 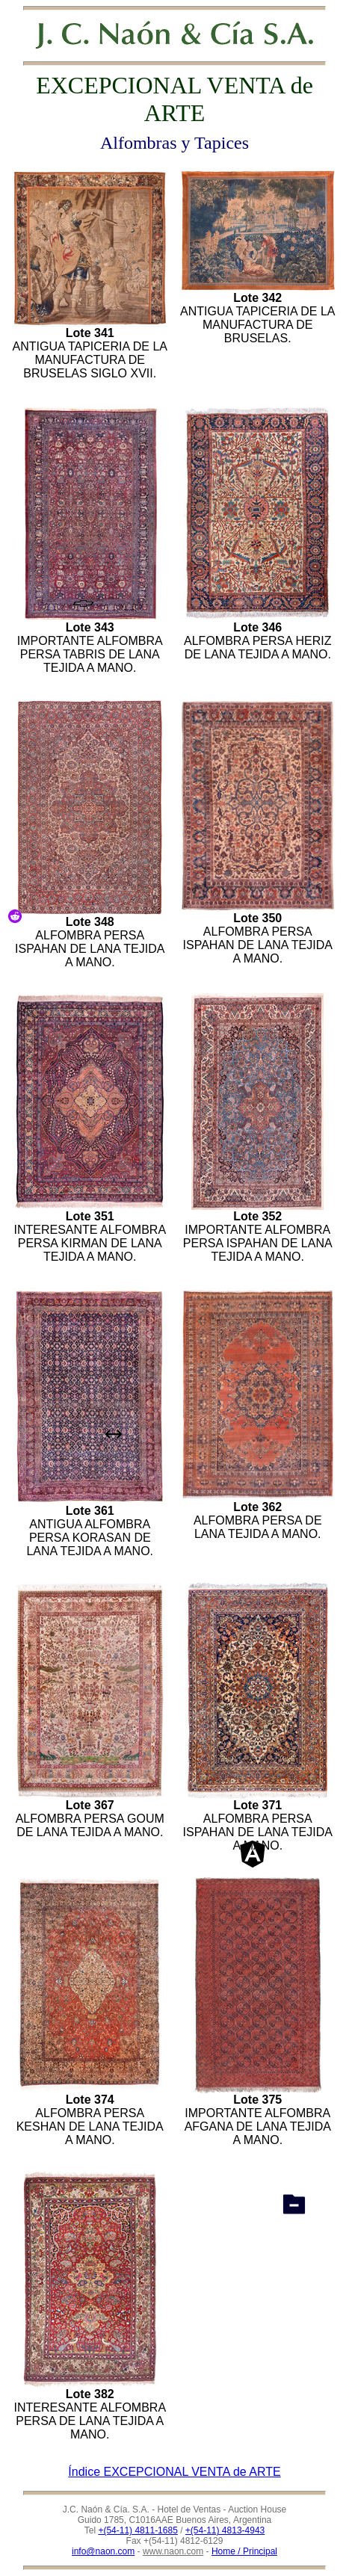 I want to click on remove a folder, so click(x=294, y=2204).